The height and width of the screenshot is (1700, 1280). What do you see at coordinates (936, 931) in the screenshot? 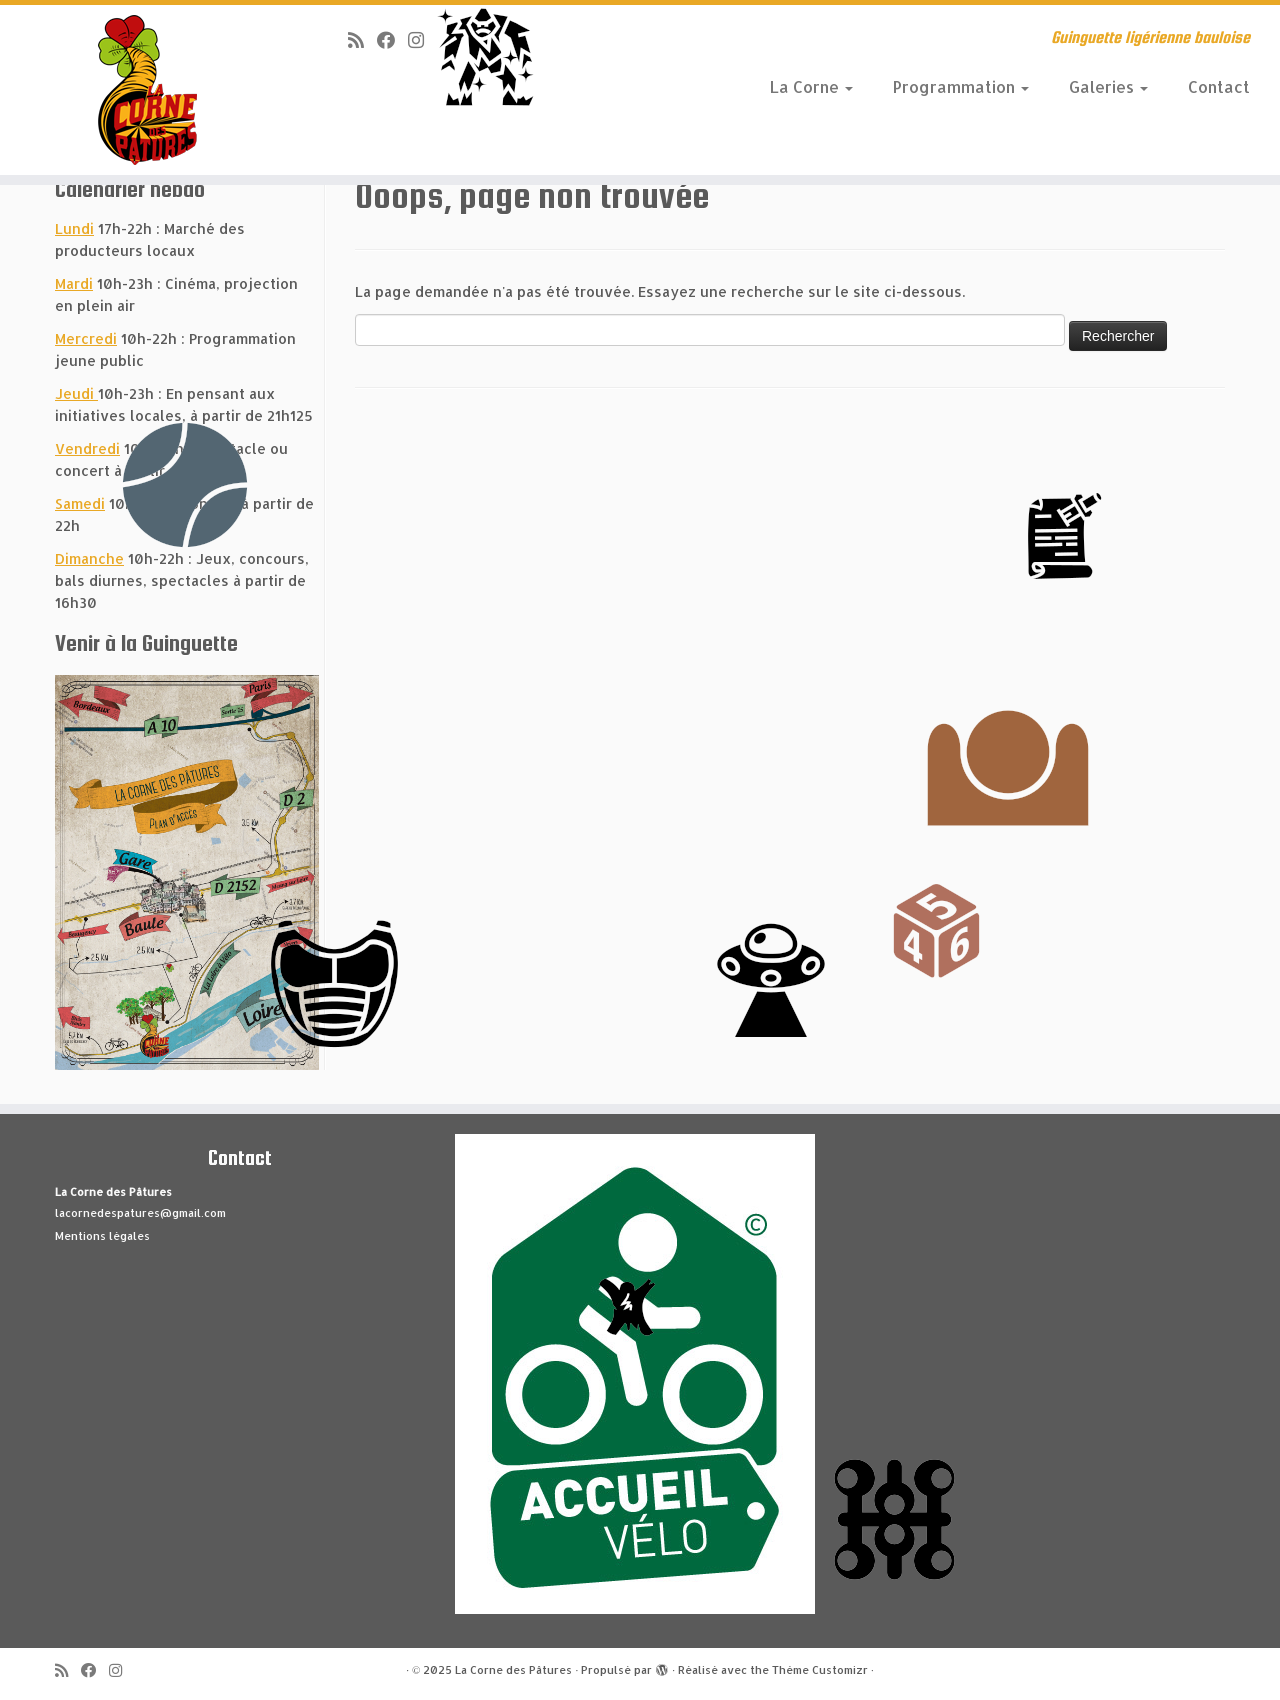
I see `roll the dice or start a random action` at bounding box center [936, 931].